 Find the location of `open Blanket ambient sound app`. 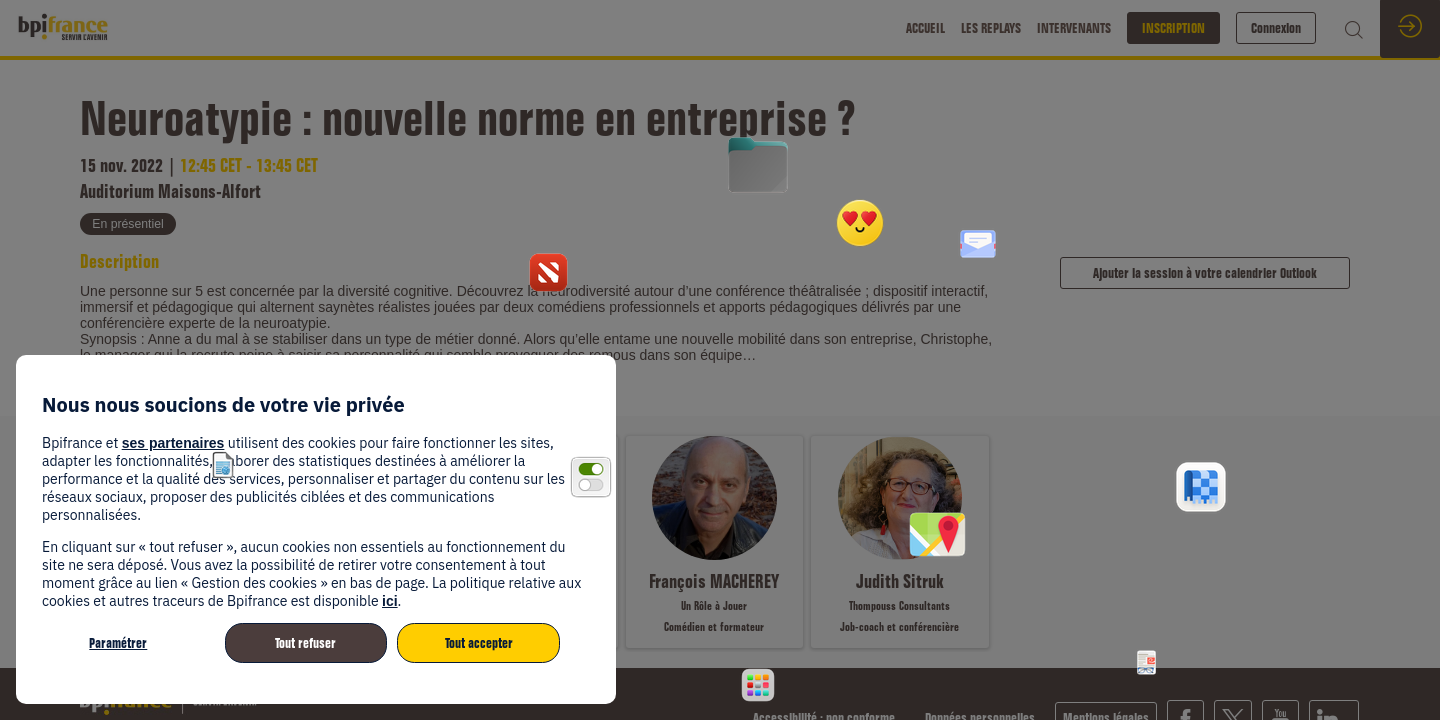

open Blanket ambient sound app is located at coordinates (1201, 487).